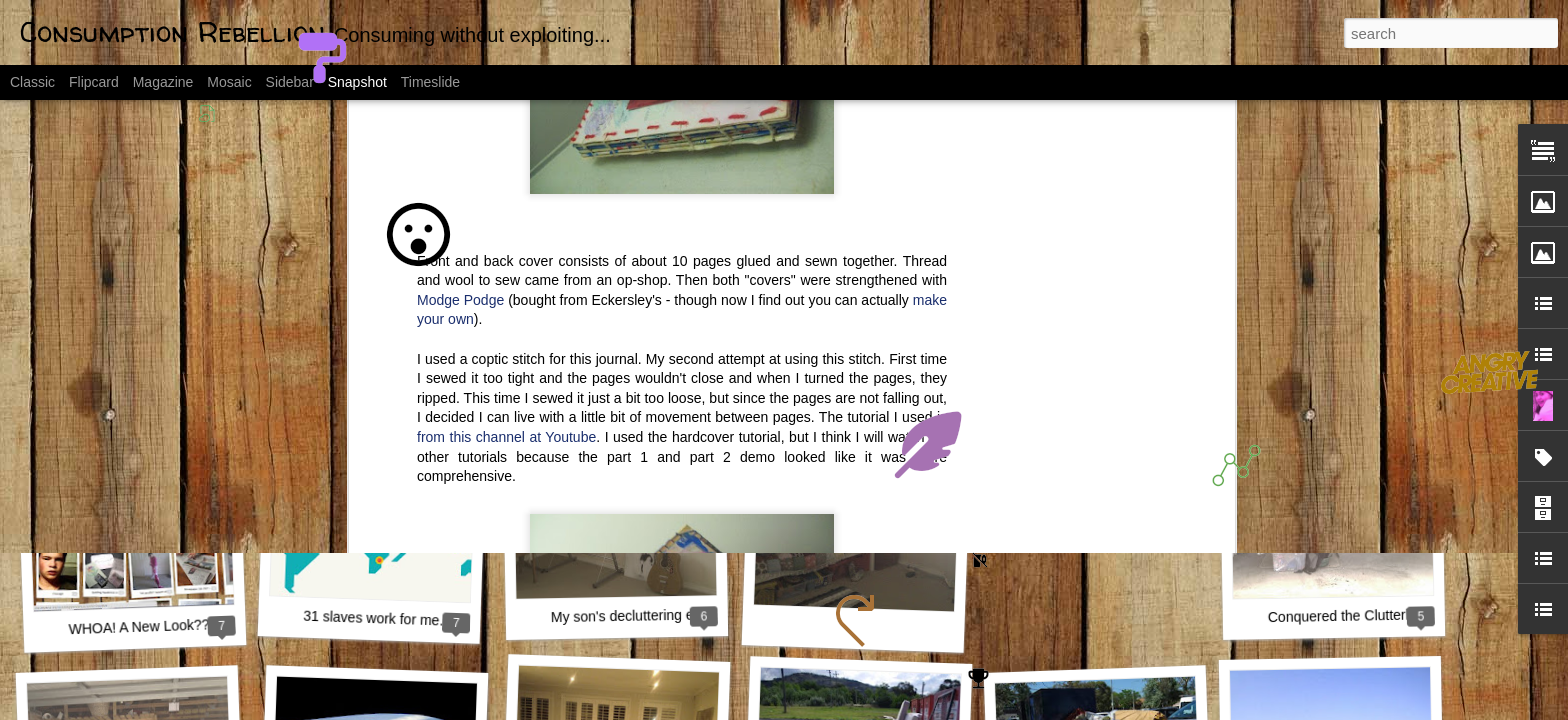 Image resolution: width=1568 pixels, height=720 pixels. Describe the element at coordinates (207, 113) in the screenshot. I see `access cloud-synced documents` at that location.